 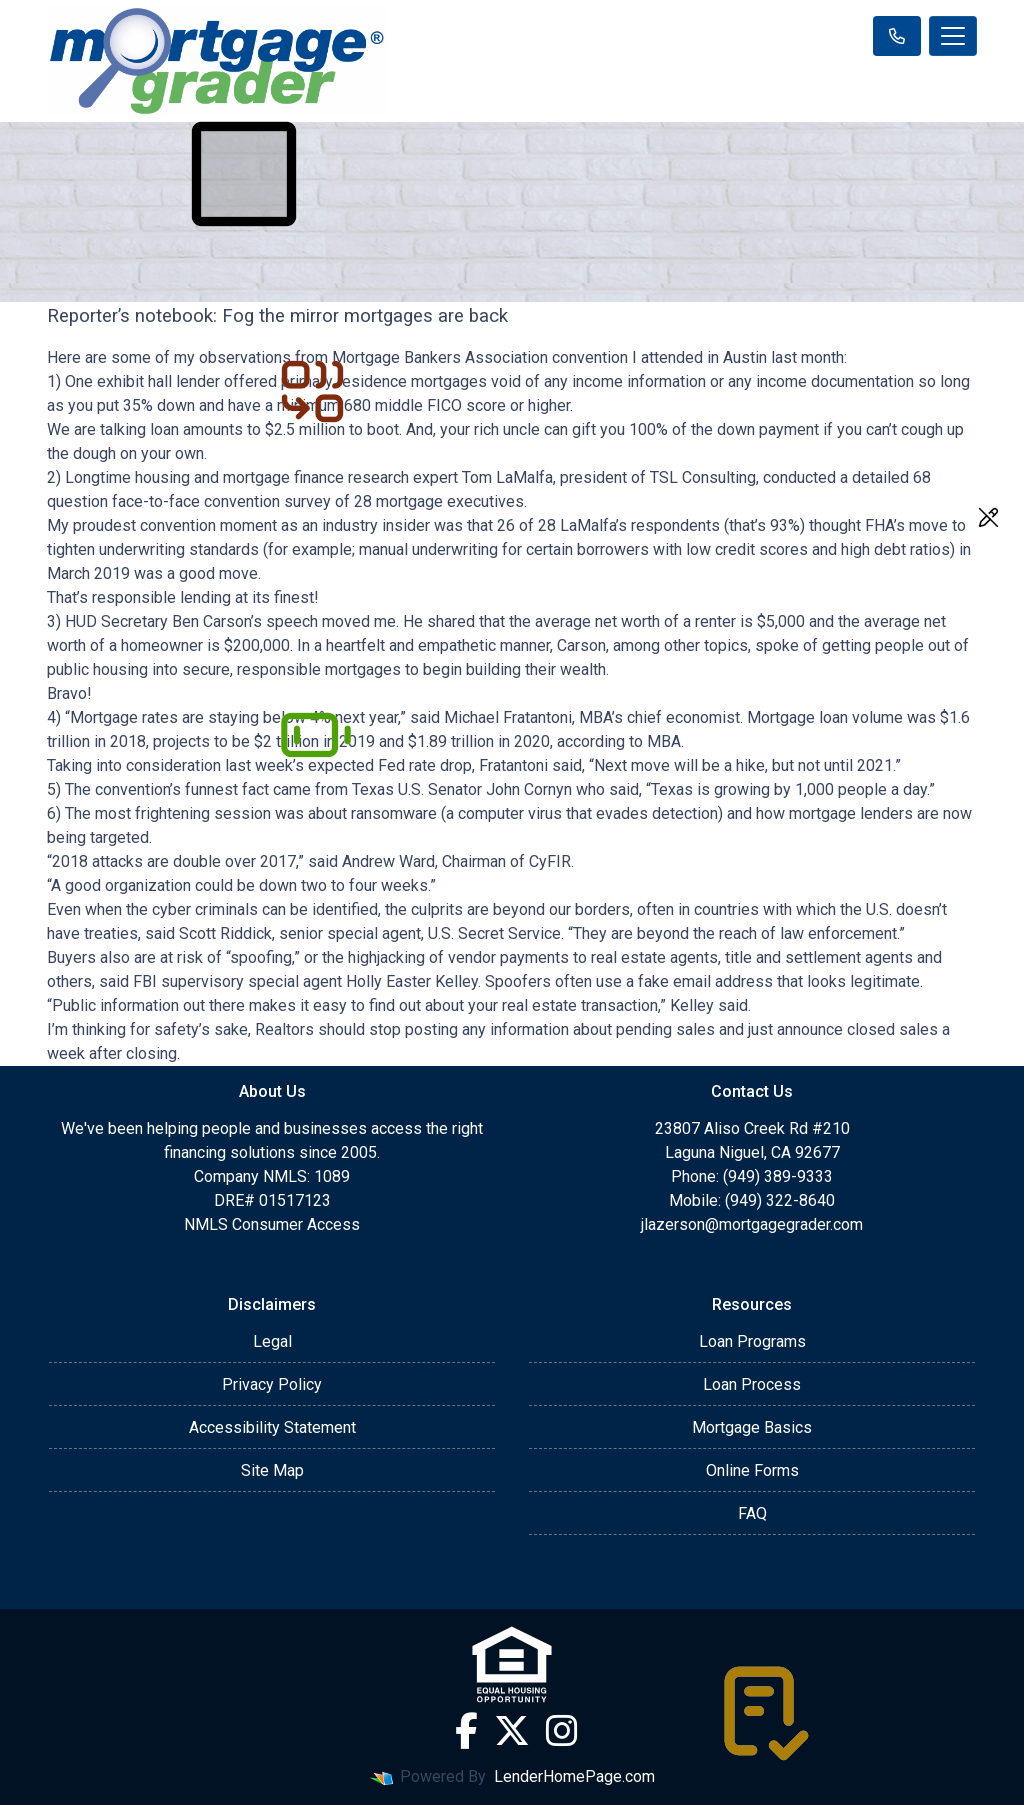 I want to click on view your task checklist, so click(x=764, y=1711).